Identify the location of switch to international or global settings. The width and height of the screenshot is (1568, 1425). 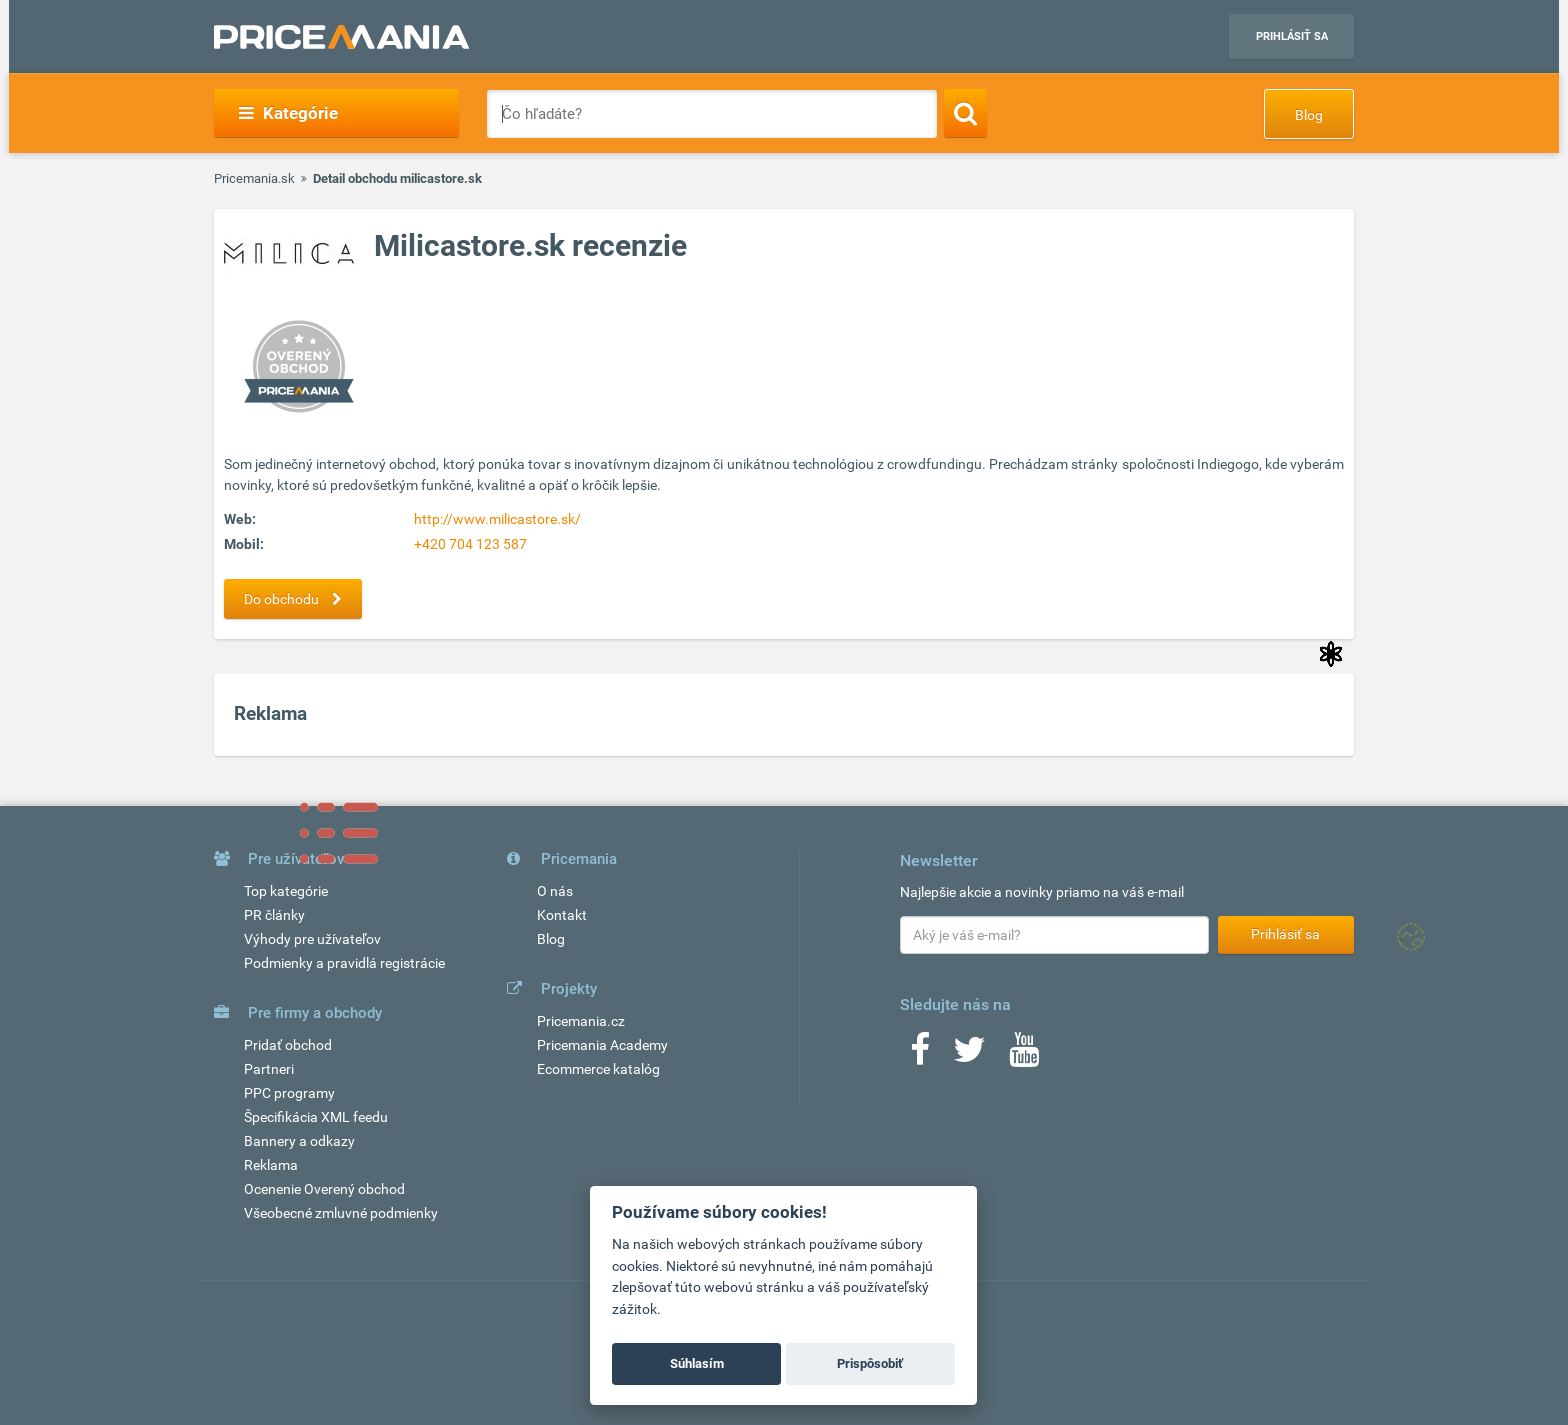
(1411, 937).